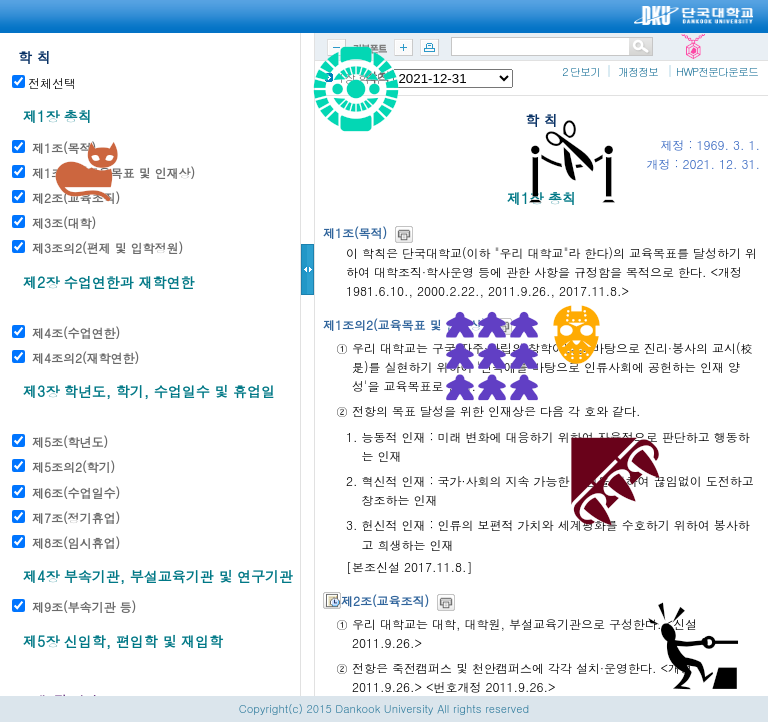 Image resolution: width=768 pixels, height=722 pixels. I want to click on hockey mask icon for horror or slasher game genre, so click(576, 334).